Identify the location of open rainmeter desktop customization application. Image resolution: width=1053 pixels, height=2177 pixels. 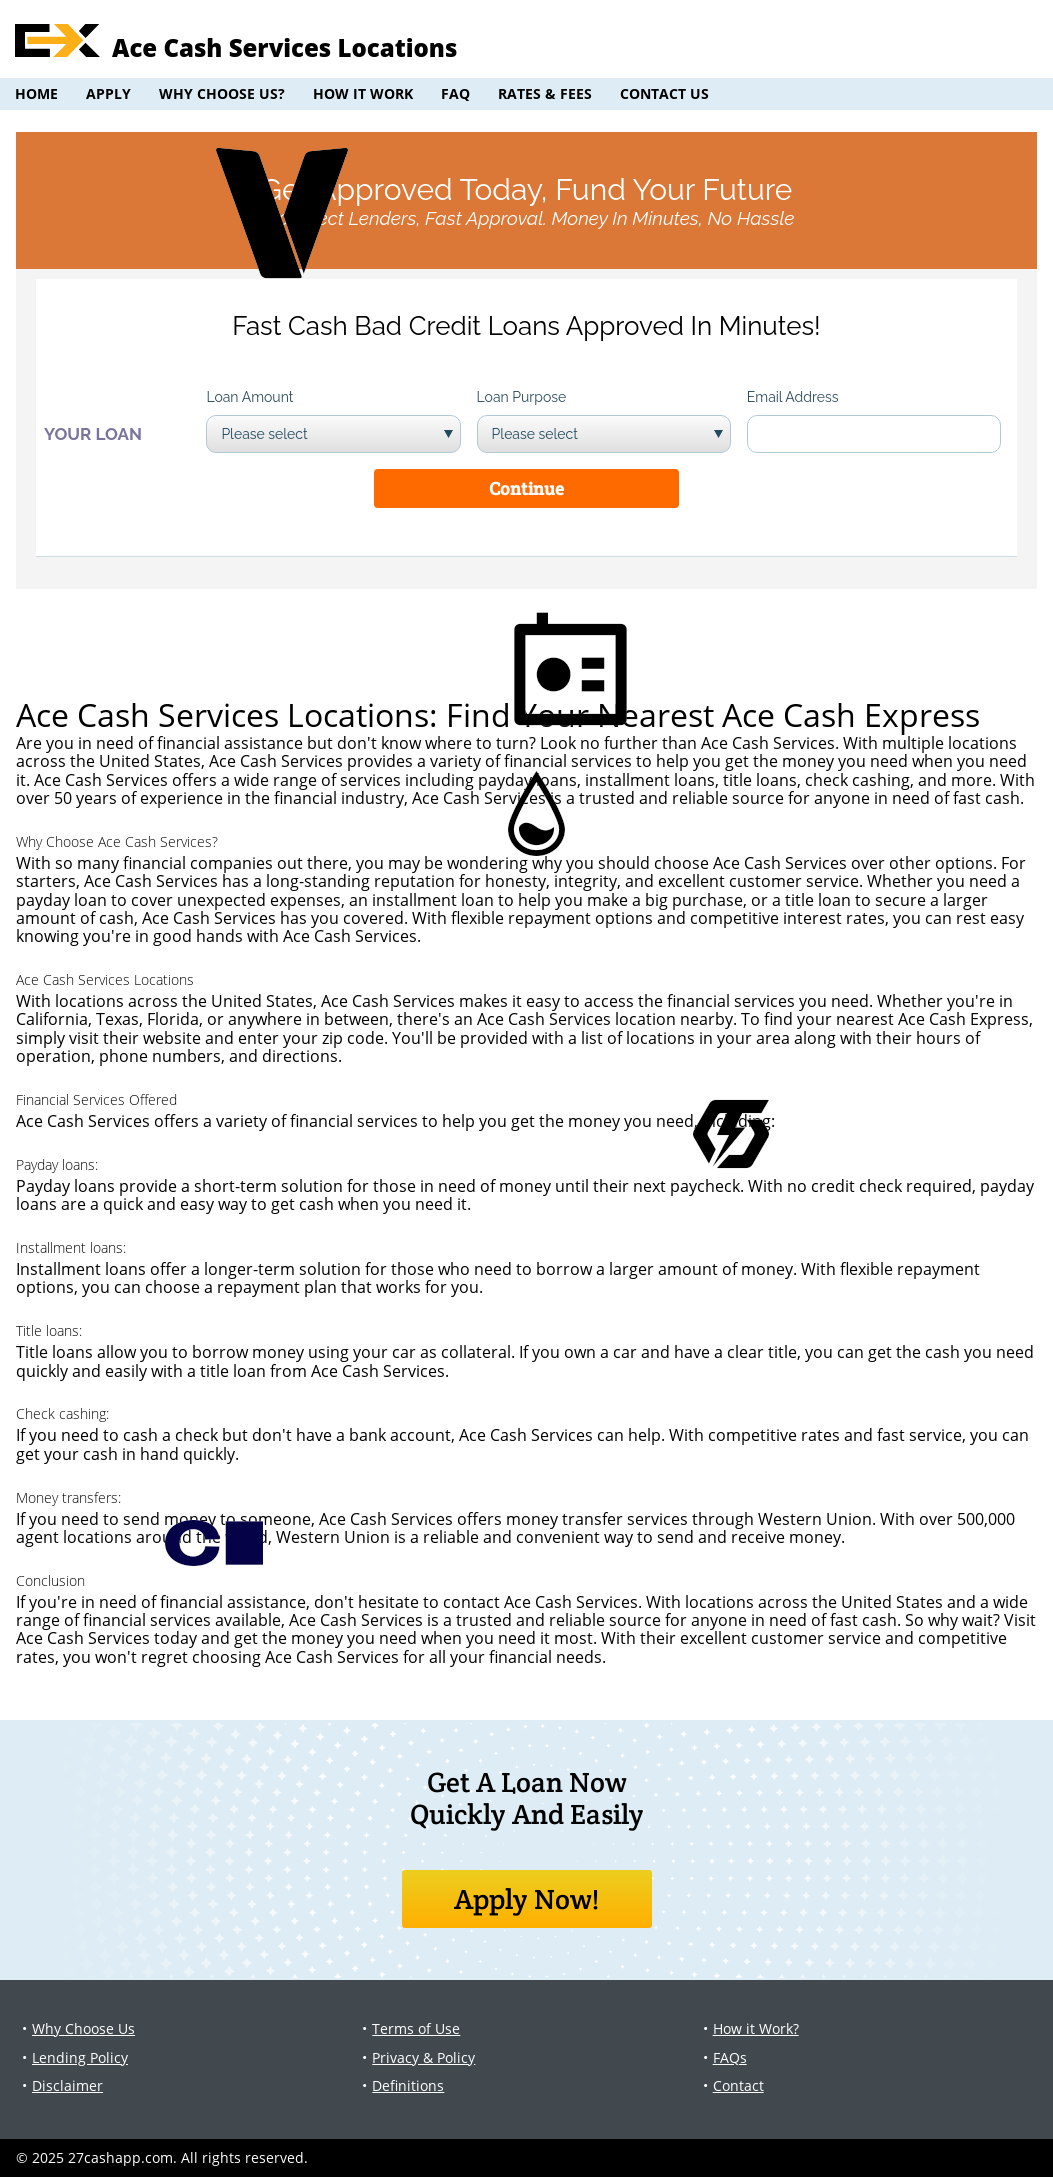
(536, 813).